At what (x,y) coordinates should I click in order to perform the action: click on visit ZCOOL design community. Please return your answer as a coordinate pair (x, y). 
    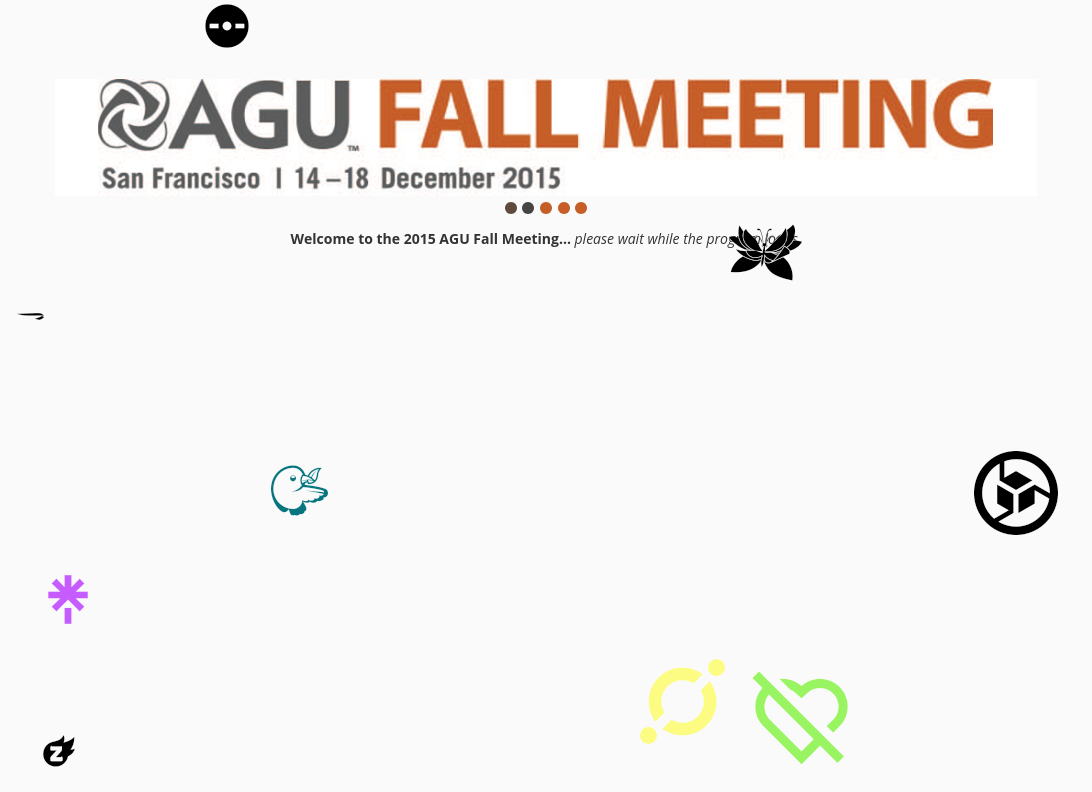
    Looking at the image, I should click on (59, 751).